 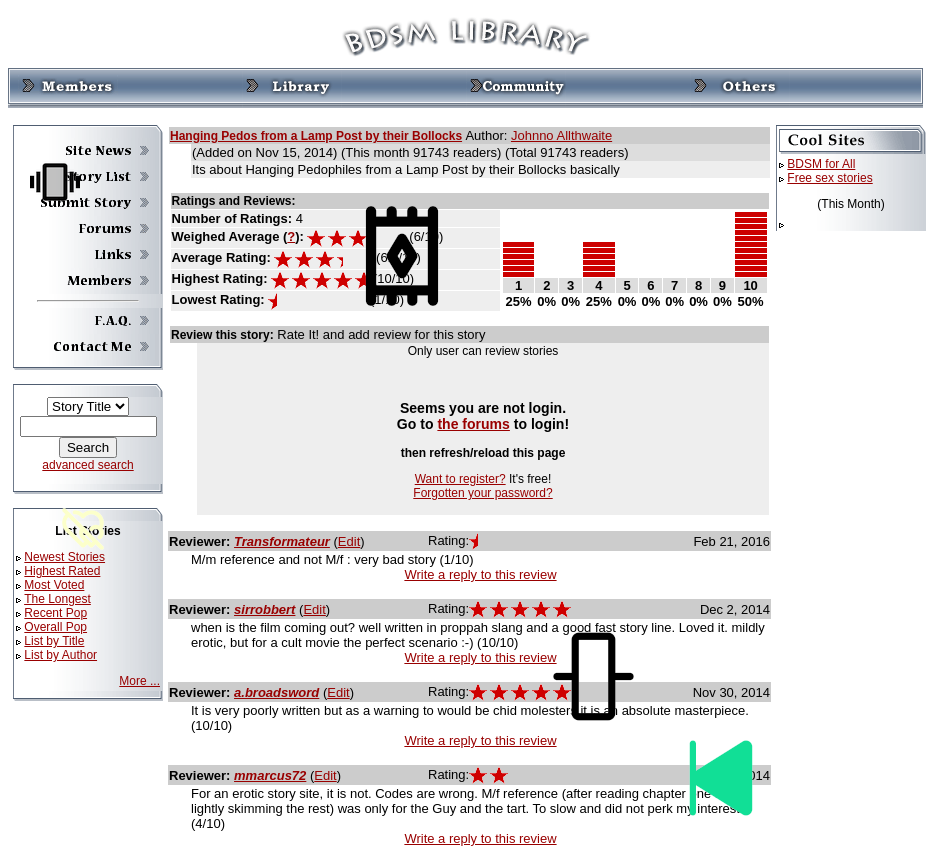 What do you see at coordinates (721, 778) in the screenshot?
I see `skip to previous track` at bounding box center [721, 778].